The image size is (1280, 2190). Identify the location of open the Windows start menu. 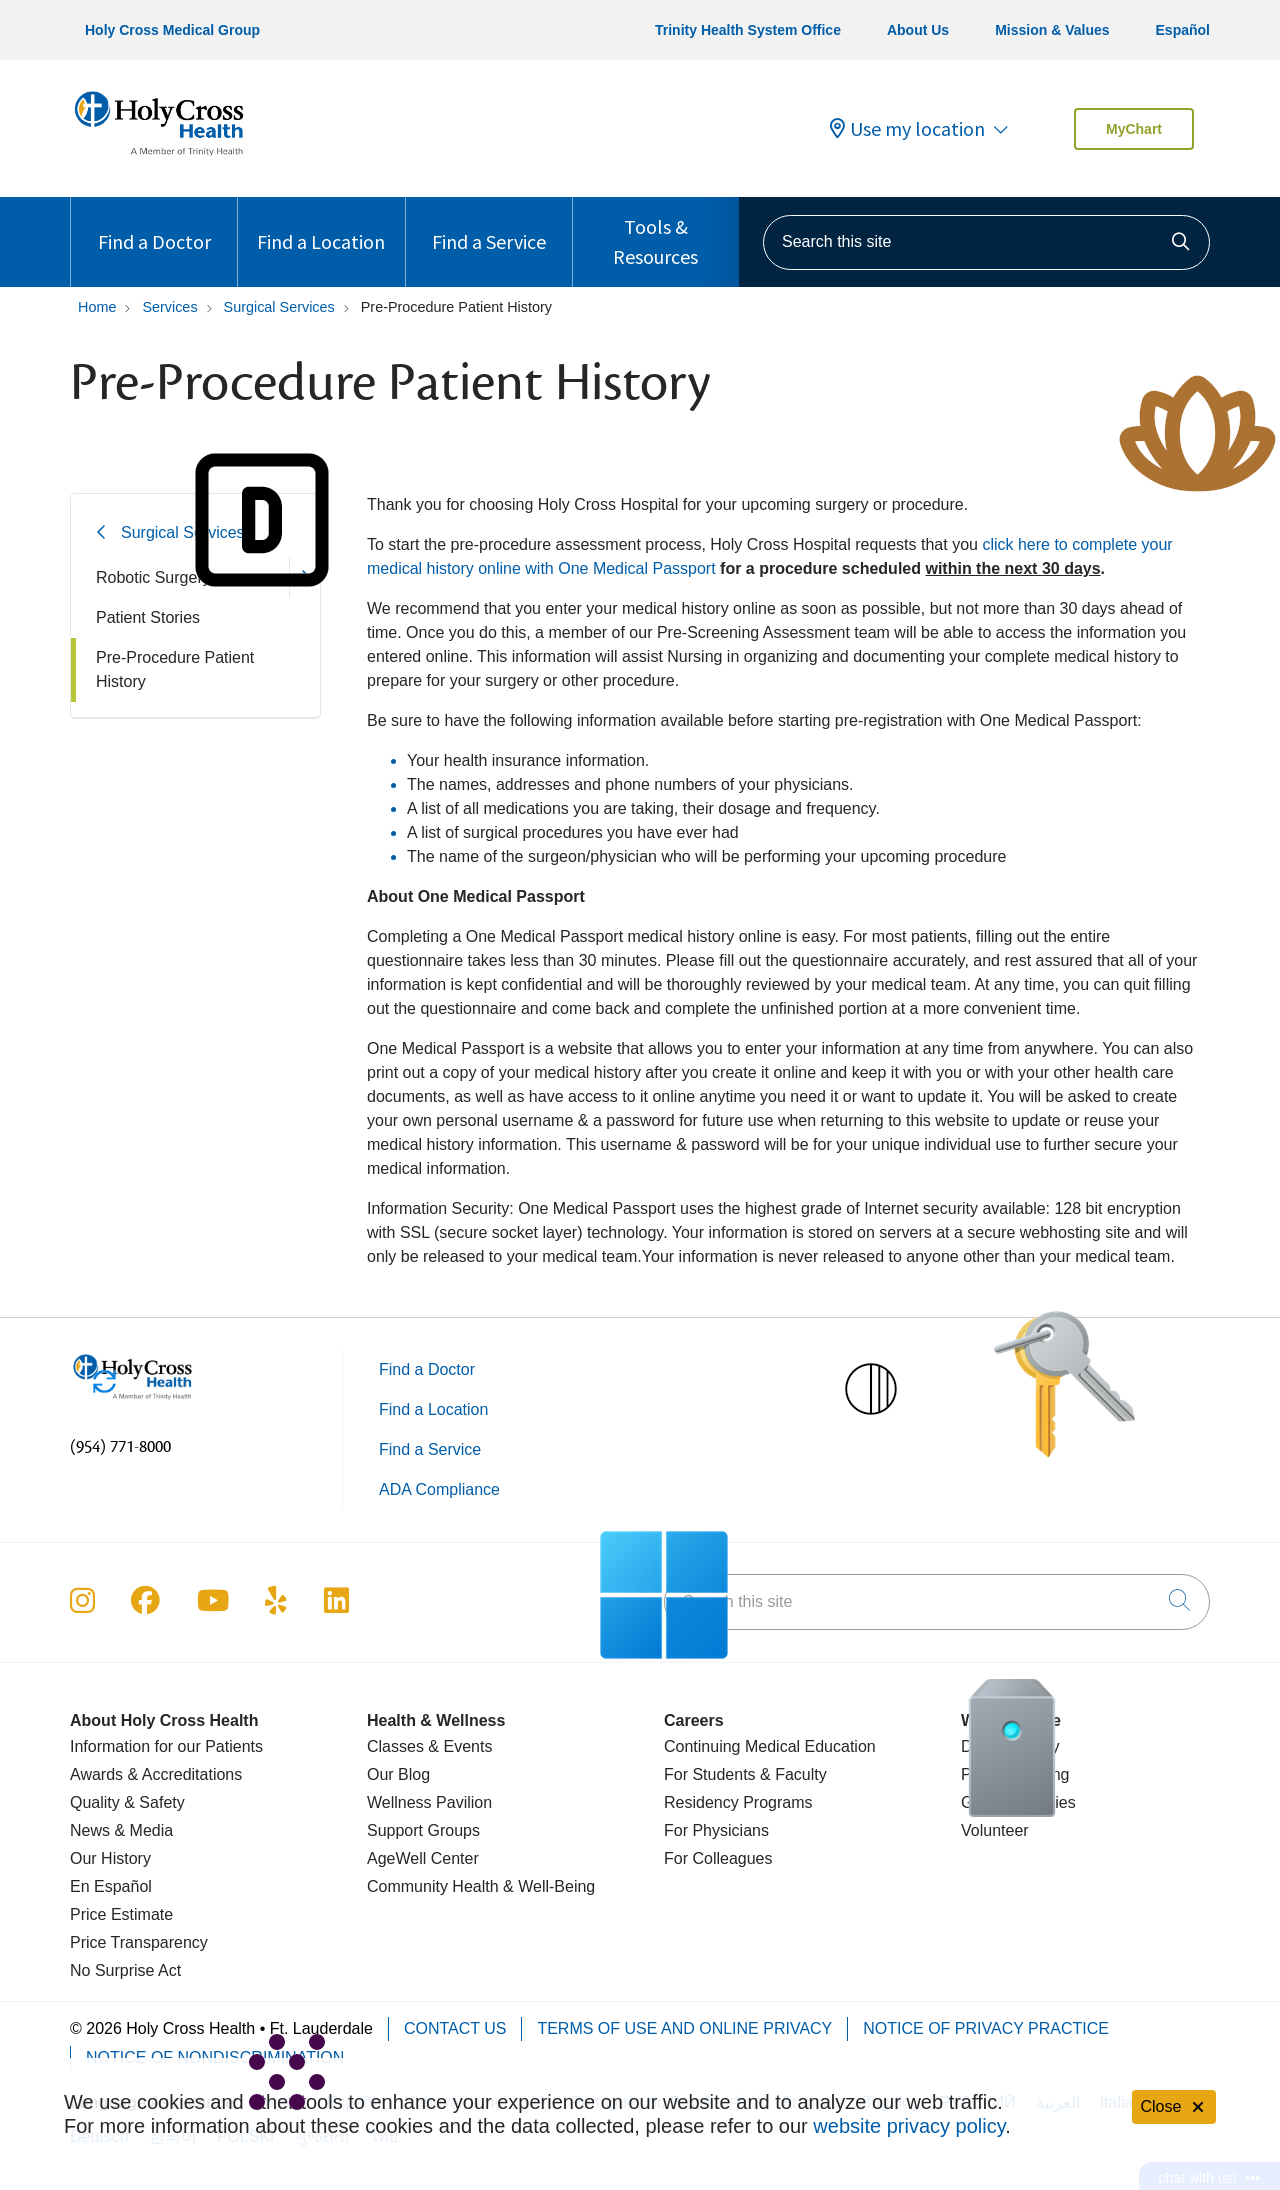
(664, 1595).